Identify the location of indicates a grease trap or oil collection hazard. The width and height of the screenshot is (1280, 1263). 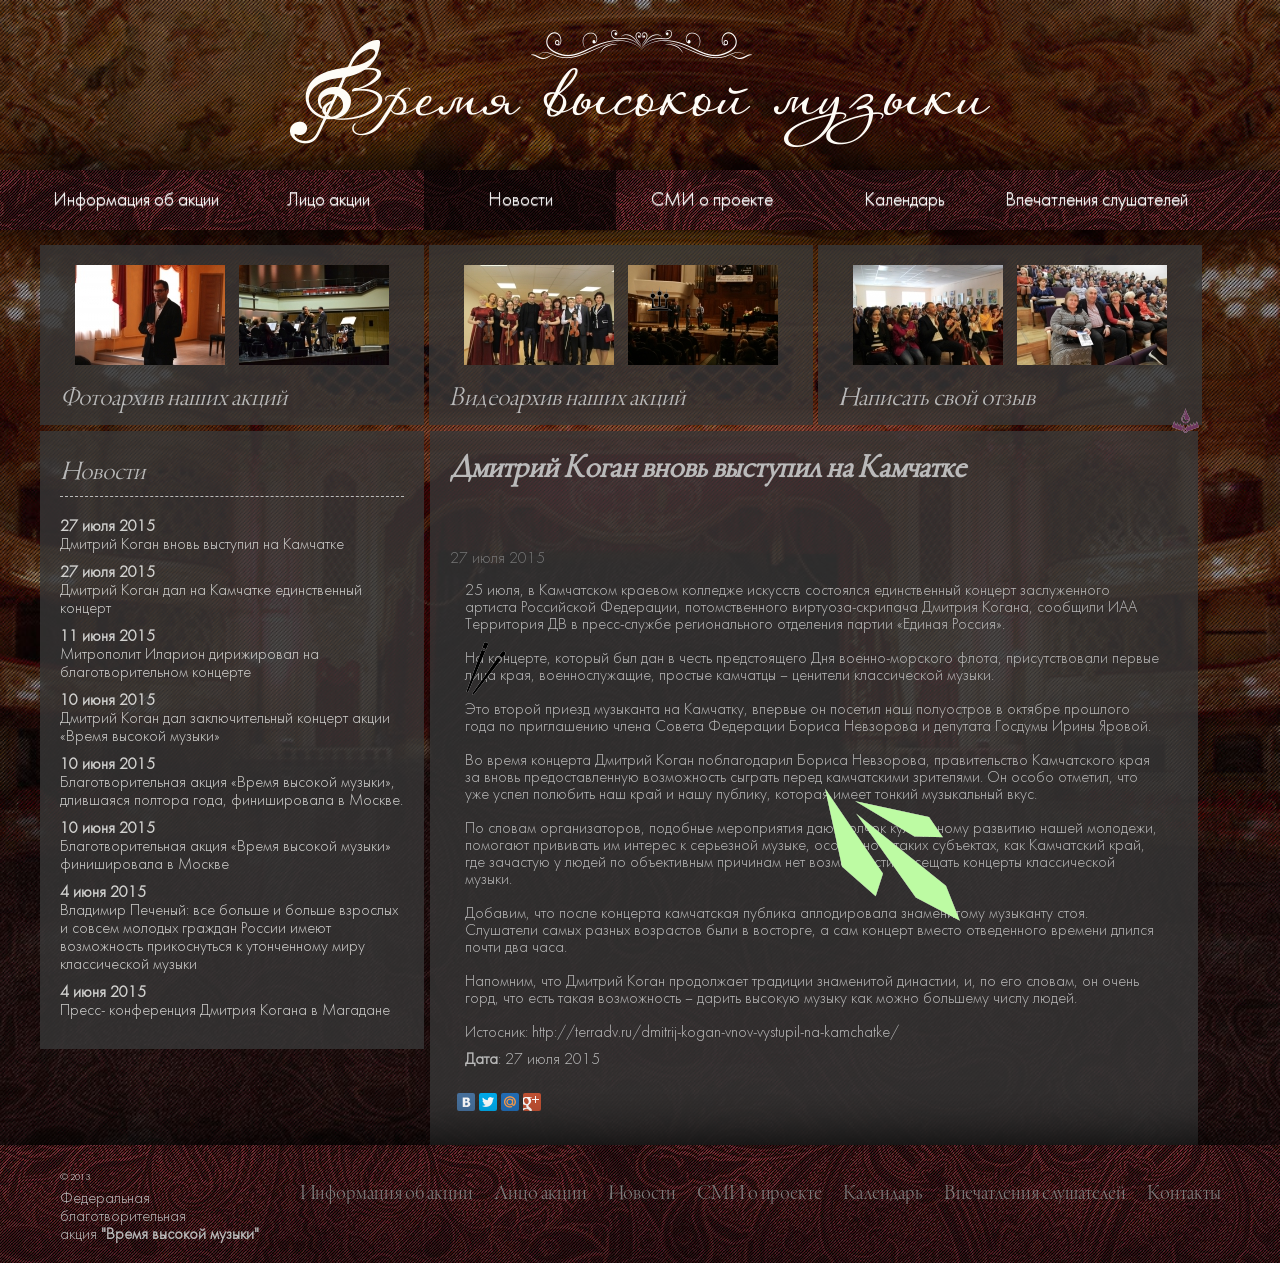
(1185, 421).